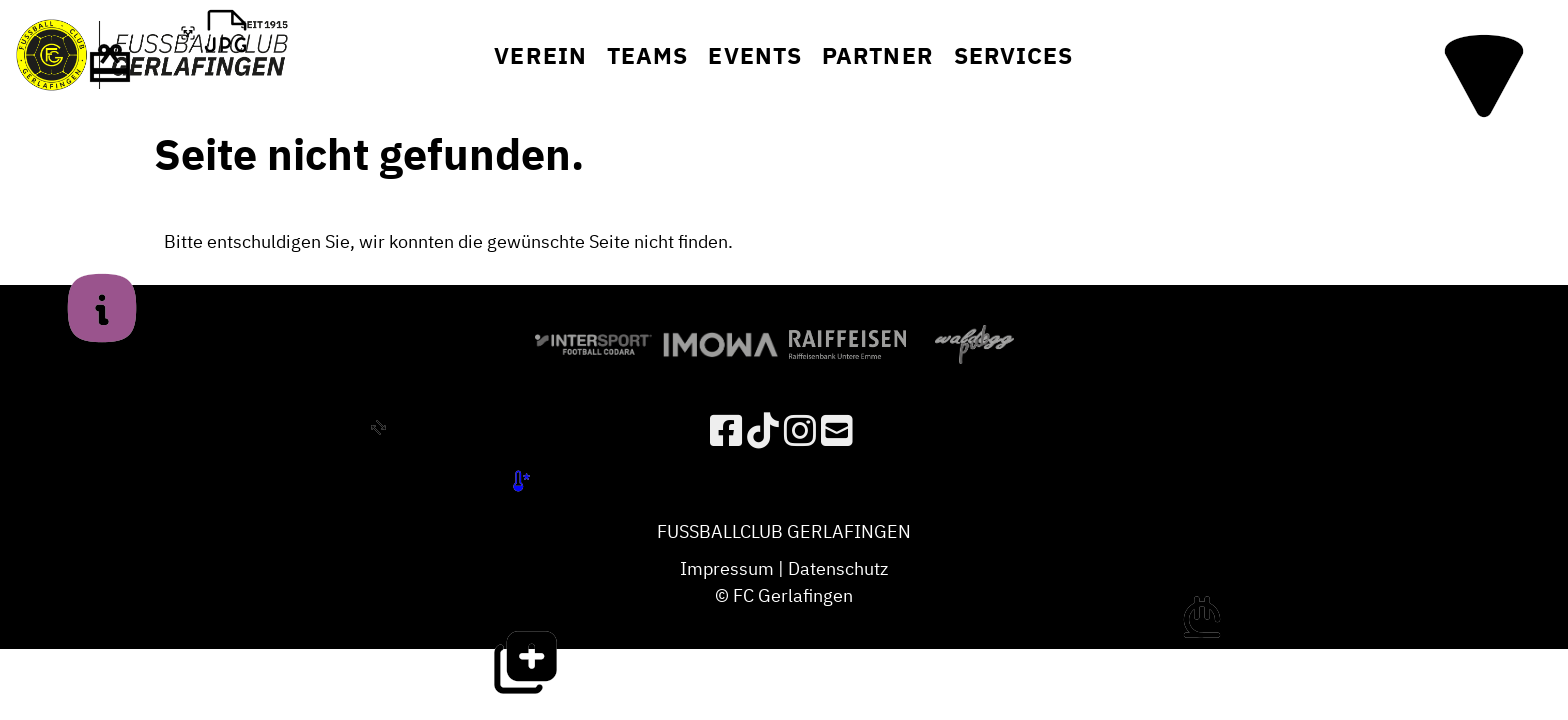 The height and width of the screenshot is (720, 1568). Describe the element at coordinates (110, 64) in the screenshot. I see `view or redeem a gift card` at that location.